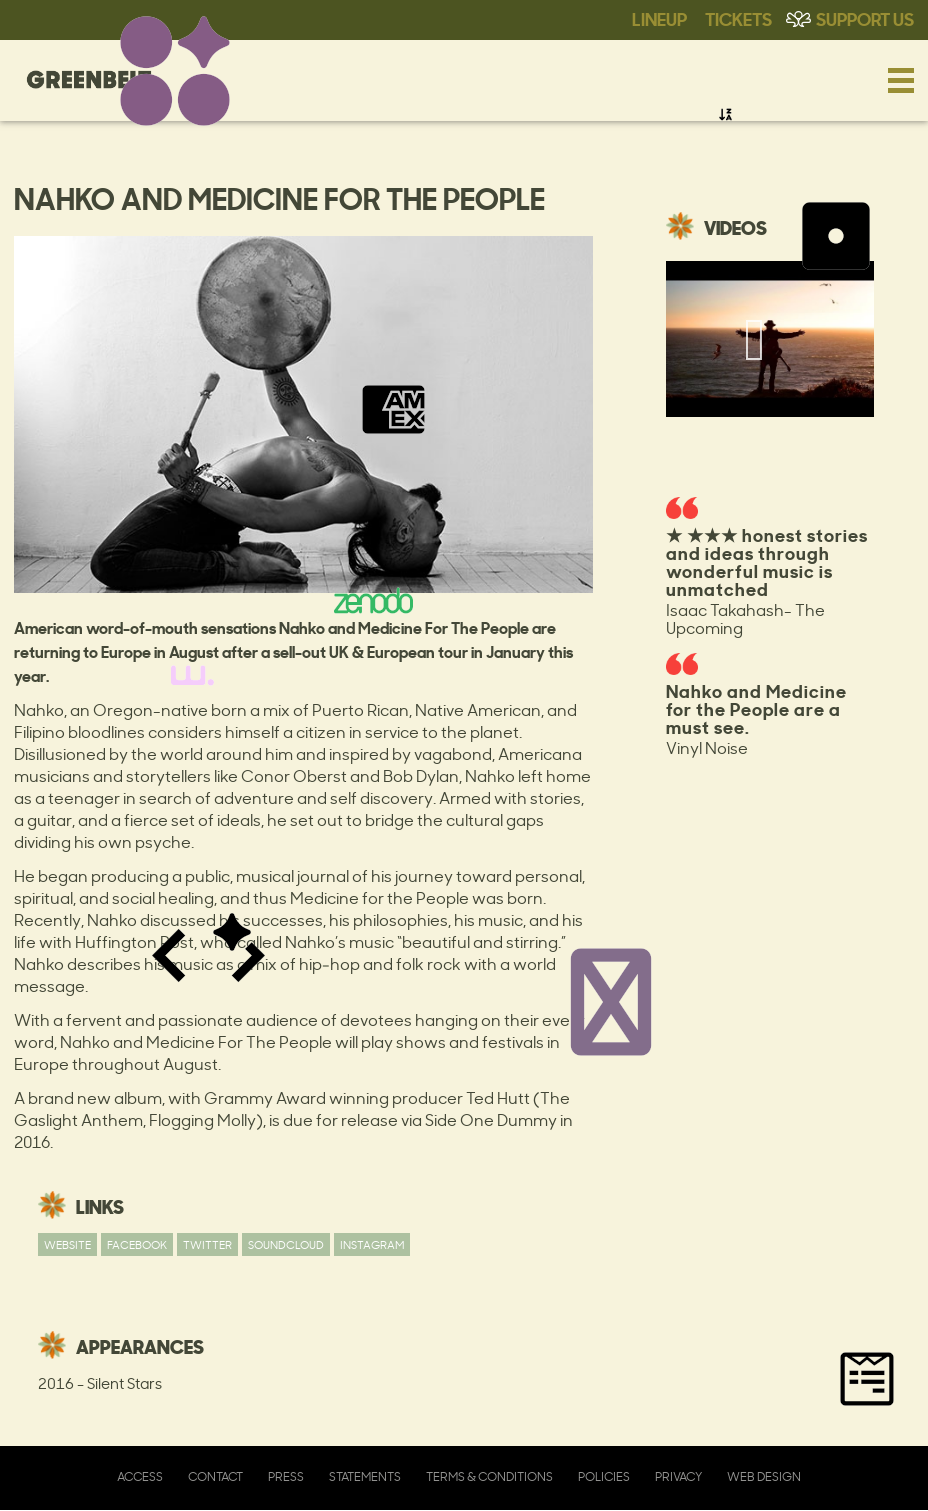 This screenshot has width=928, height=1511. What do you see at coordinates (611, 1002) in the screenshot?
I see `indicates a missing or undefined glyph` at bounding box center [611, 1002].